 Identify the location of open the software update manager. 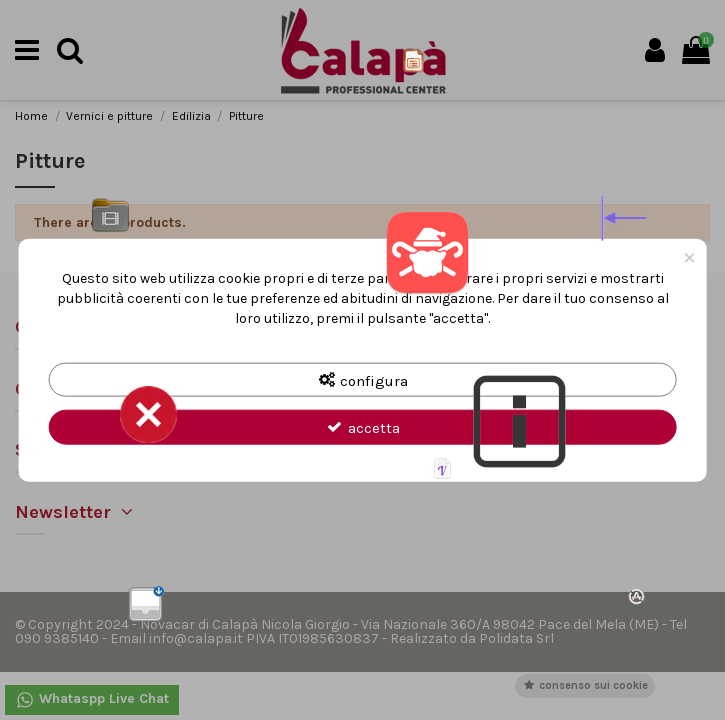
(636, 596).